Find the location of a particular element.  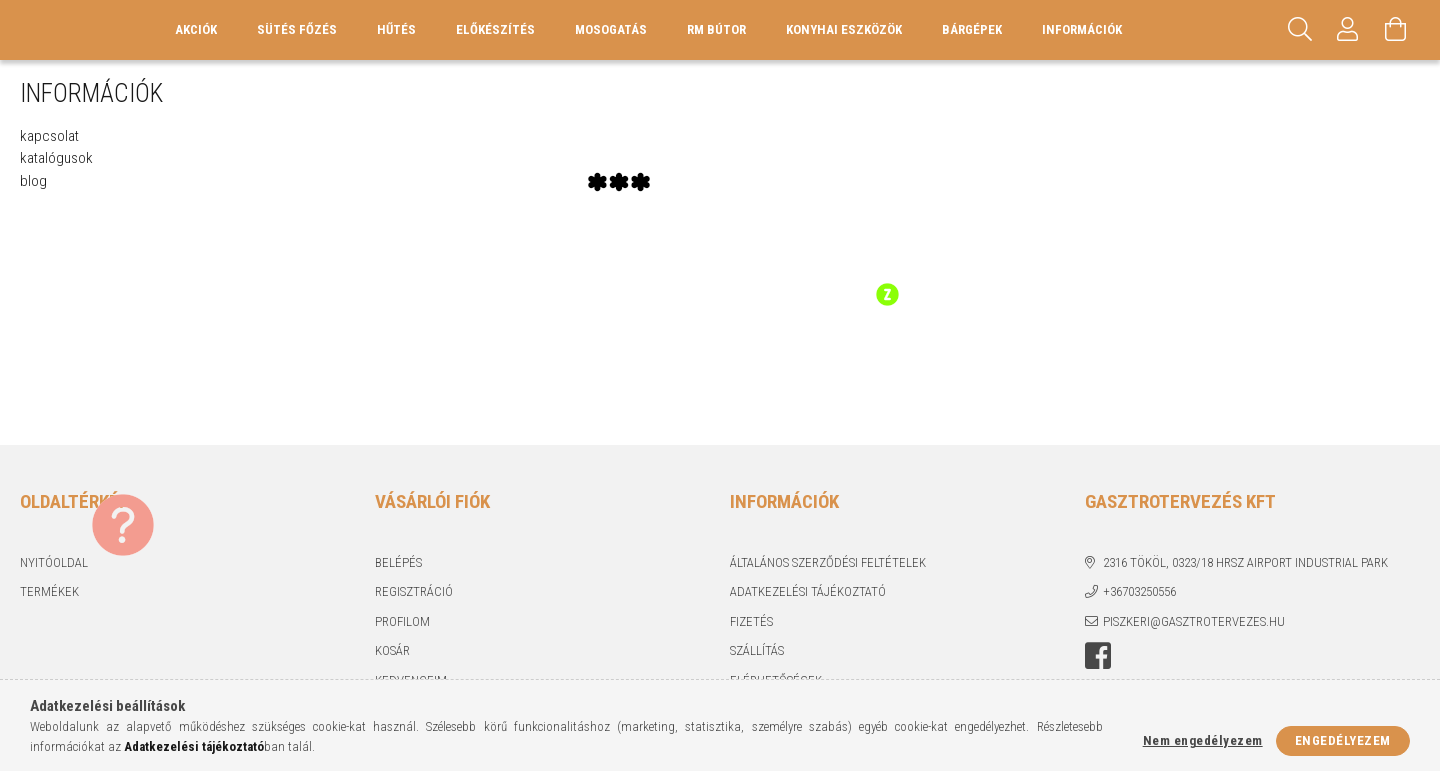

access help or support information is located at coordinates (123, 525).